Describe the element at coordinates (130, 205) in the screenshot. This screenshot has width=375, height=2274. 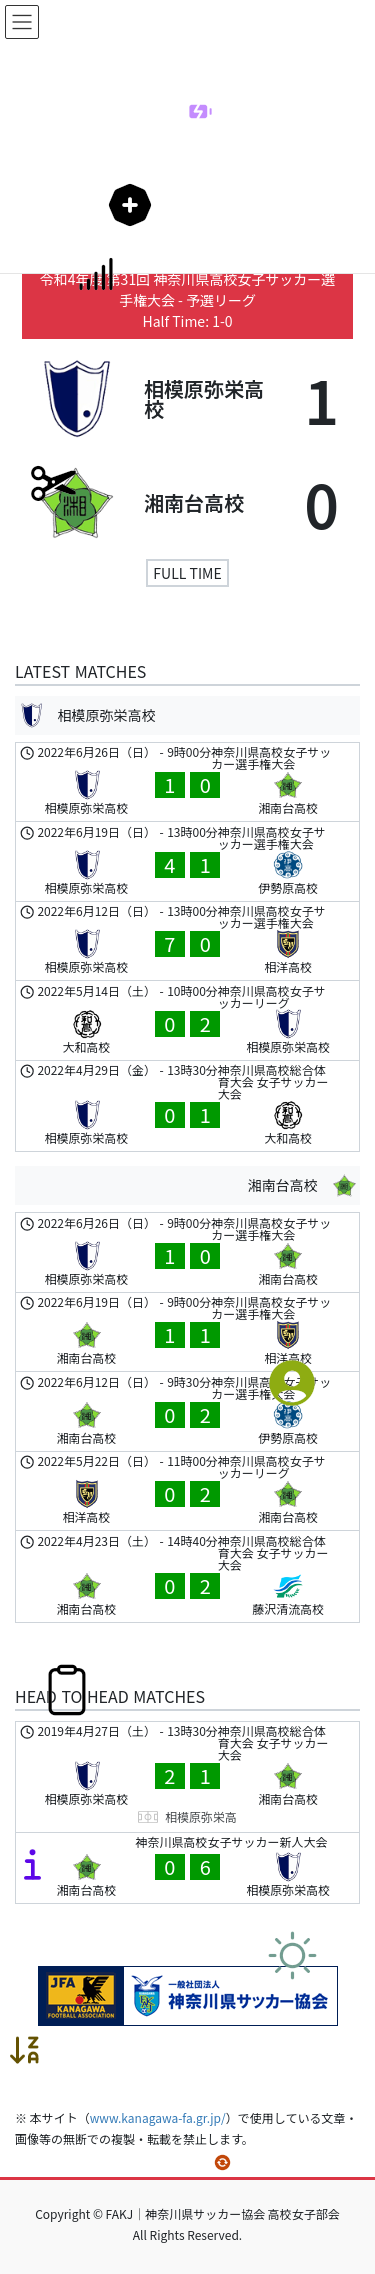
I see `add a new item or element` at that location.